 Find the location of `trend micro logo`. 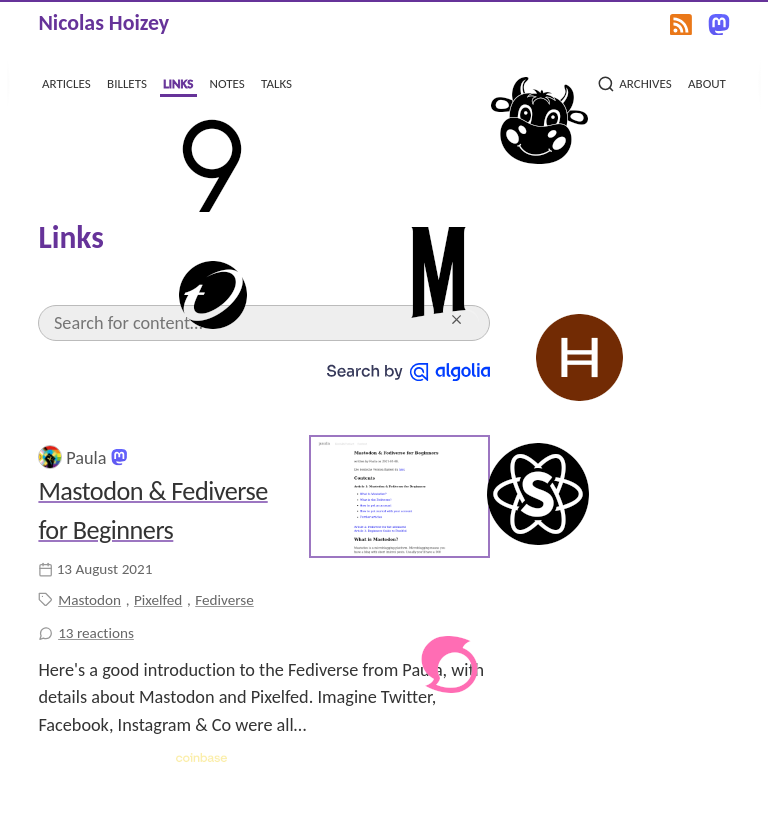

trend micro logo is located at coordinates (213, 295).